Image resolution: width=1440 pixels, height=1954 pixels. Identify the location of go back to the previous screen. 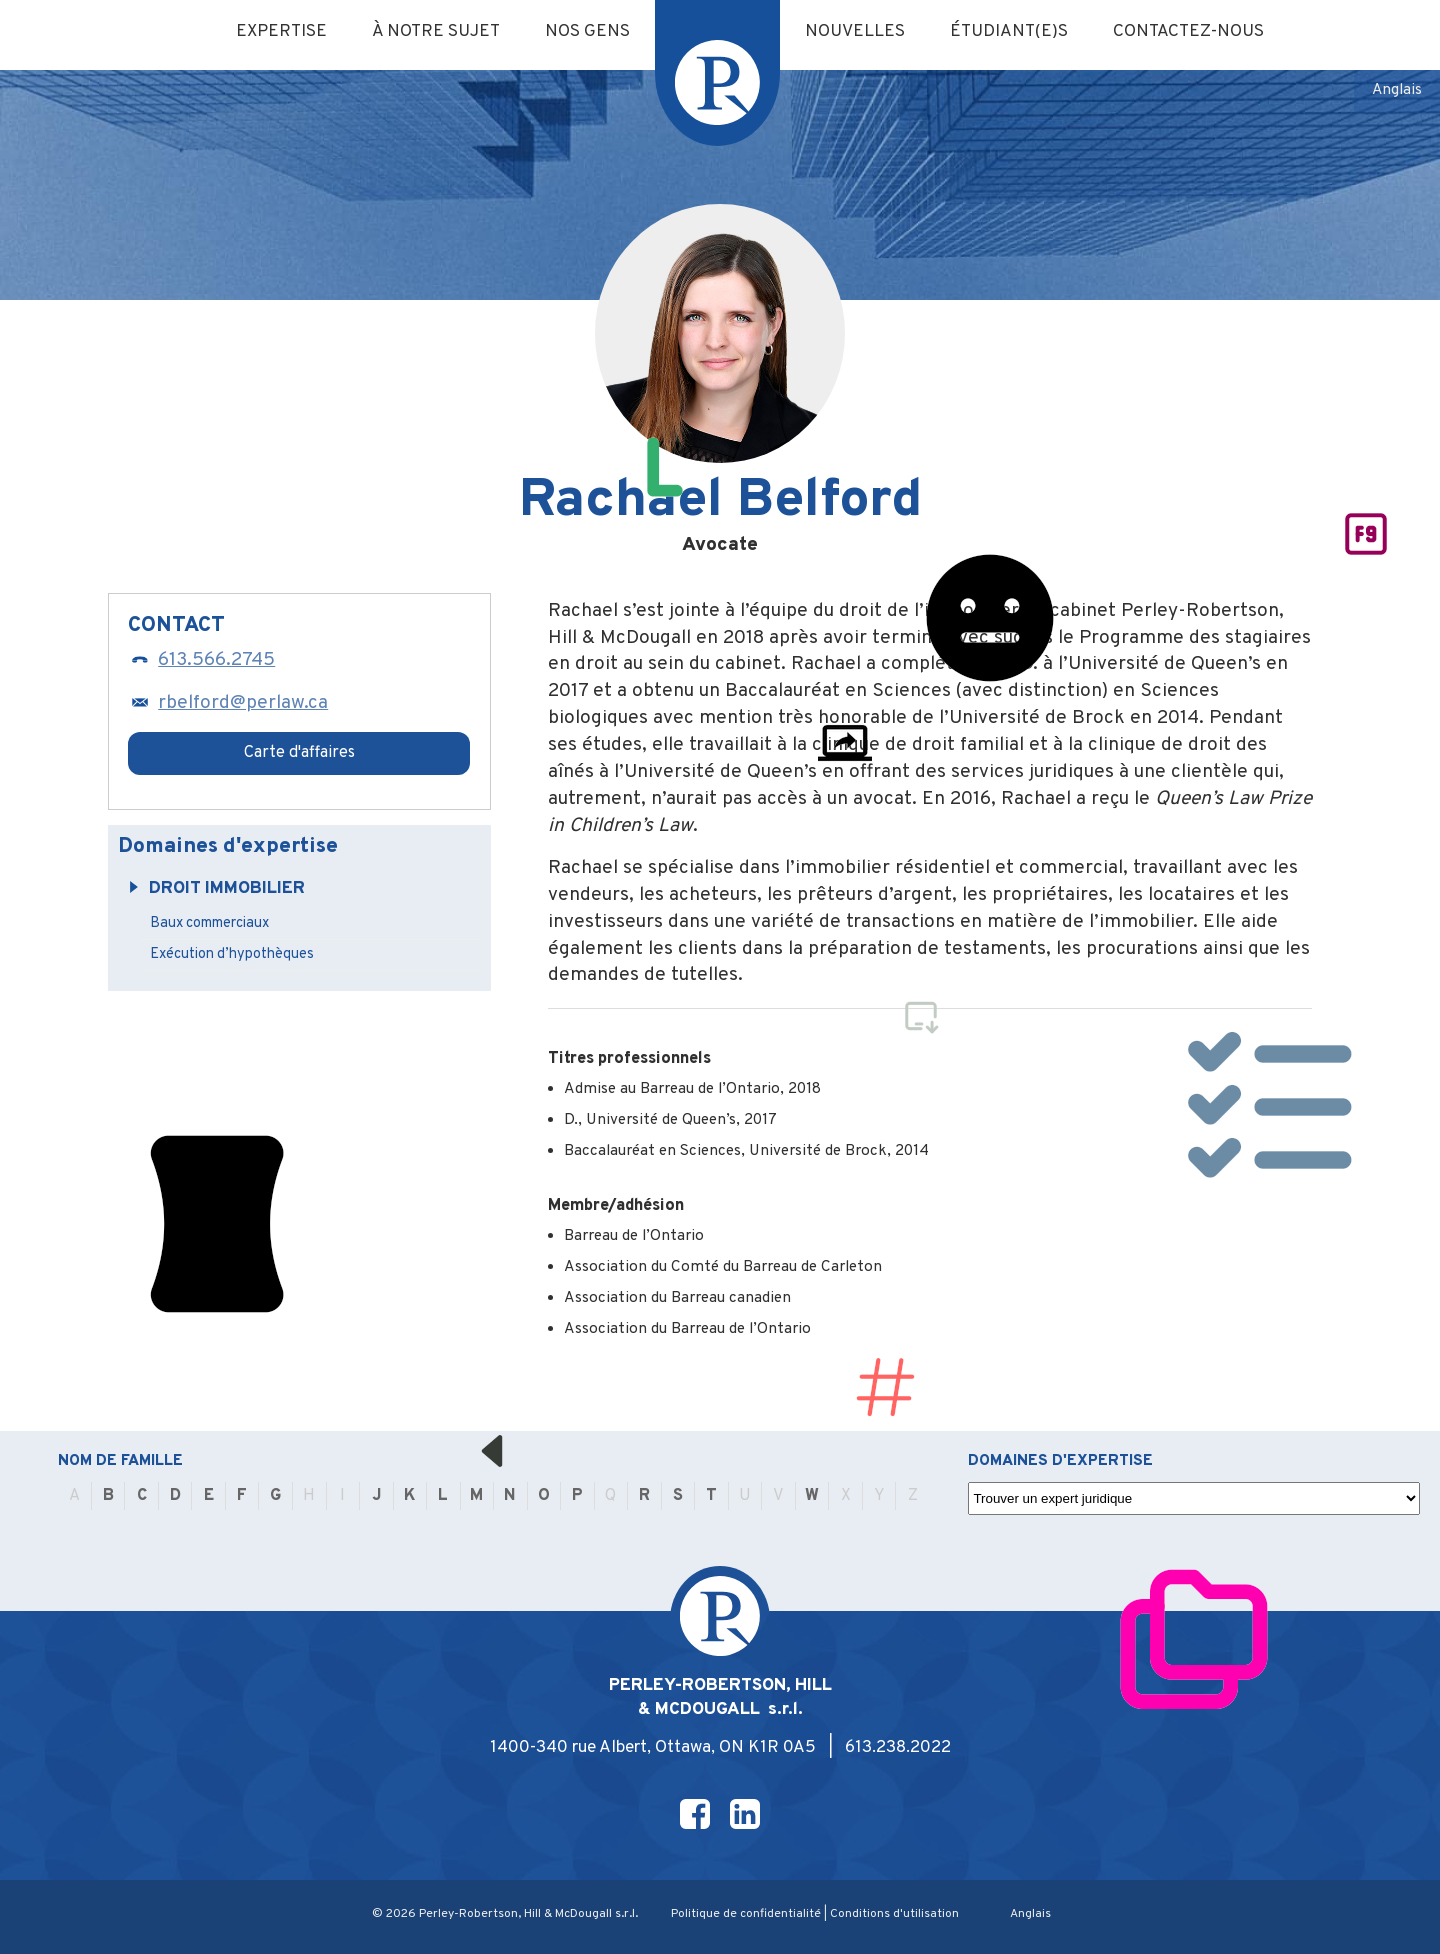
(492, 1451).